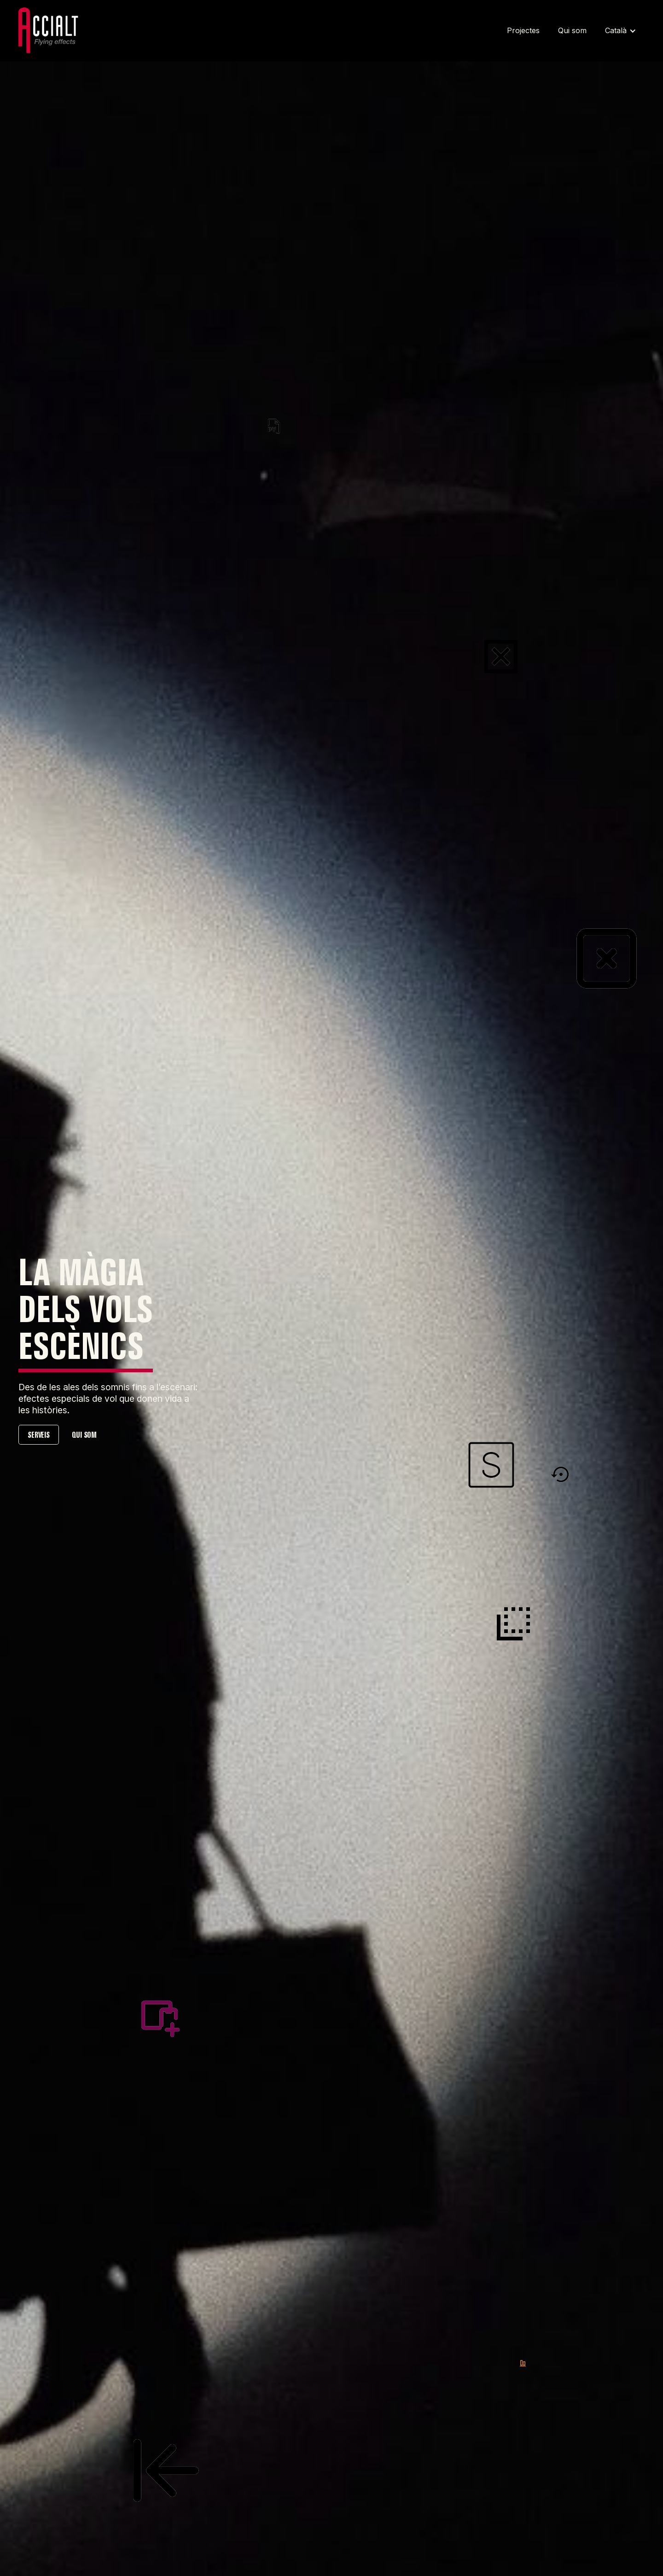  Describe the element at coordinates (274, 426) in the screenshot. I see `a python script or .py file` at that location.